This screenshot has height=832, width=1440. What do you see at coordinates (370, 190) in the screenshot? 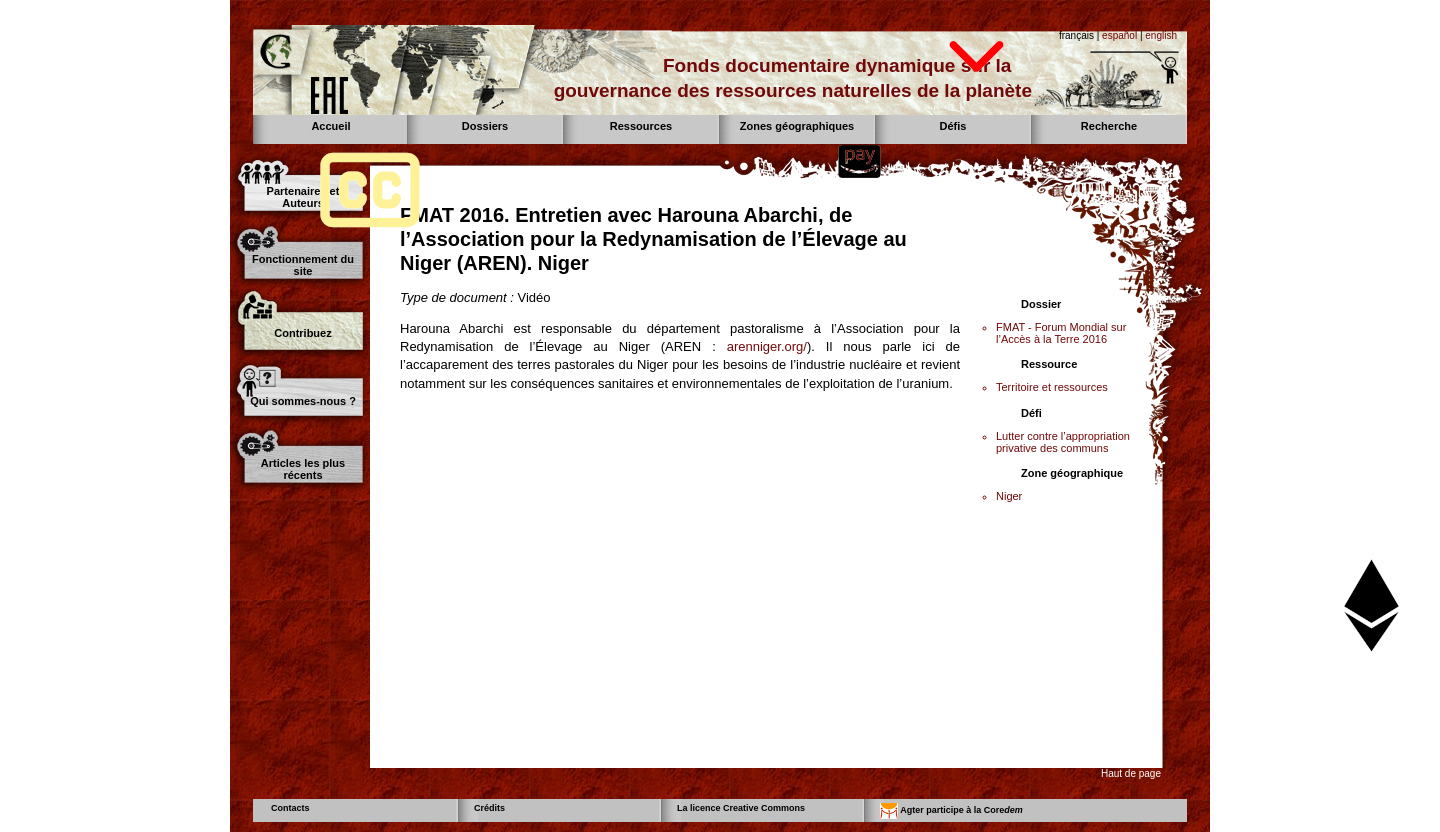
I see `enable closed captions for video content` at bounding box center [370, 190].